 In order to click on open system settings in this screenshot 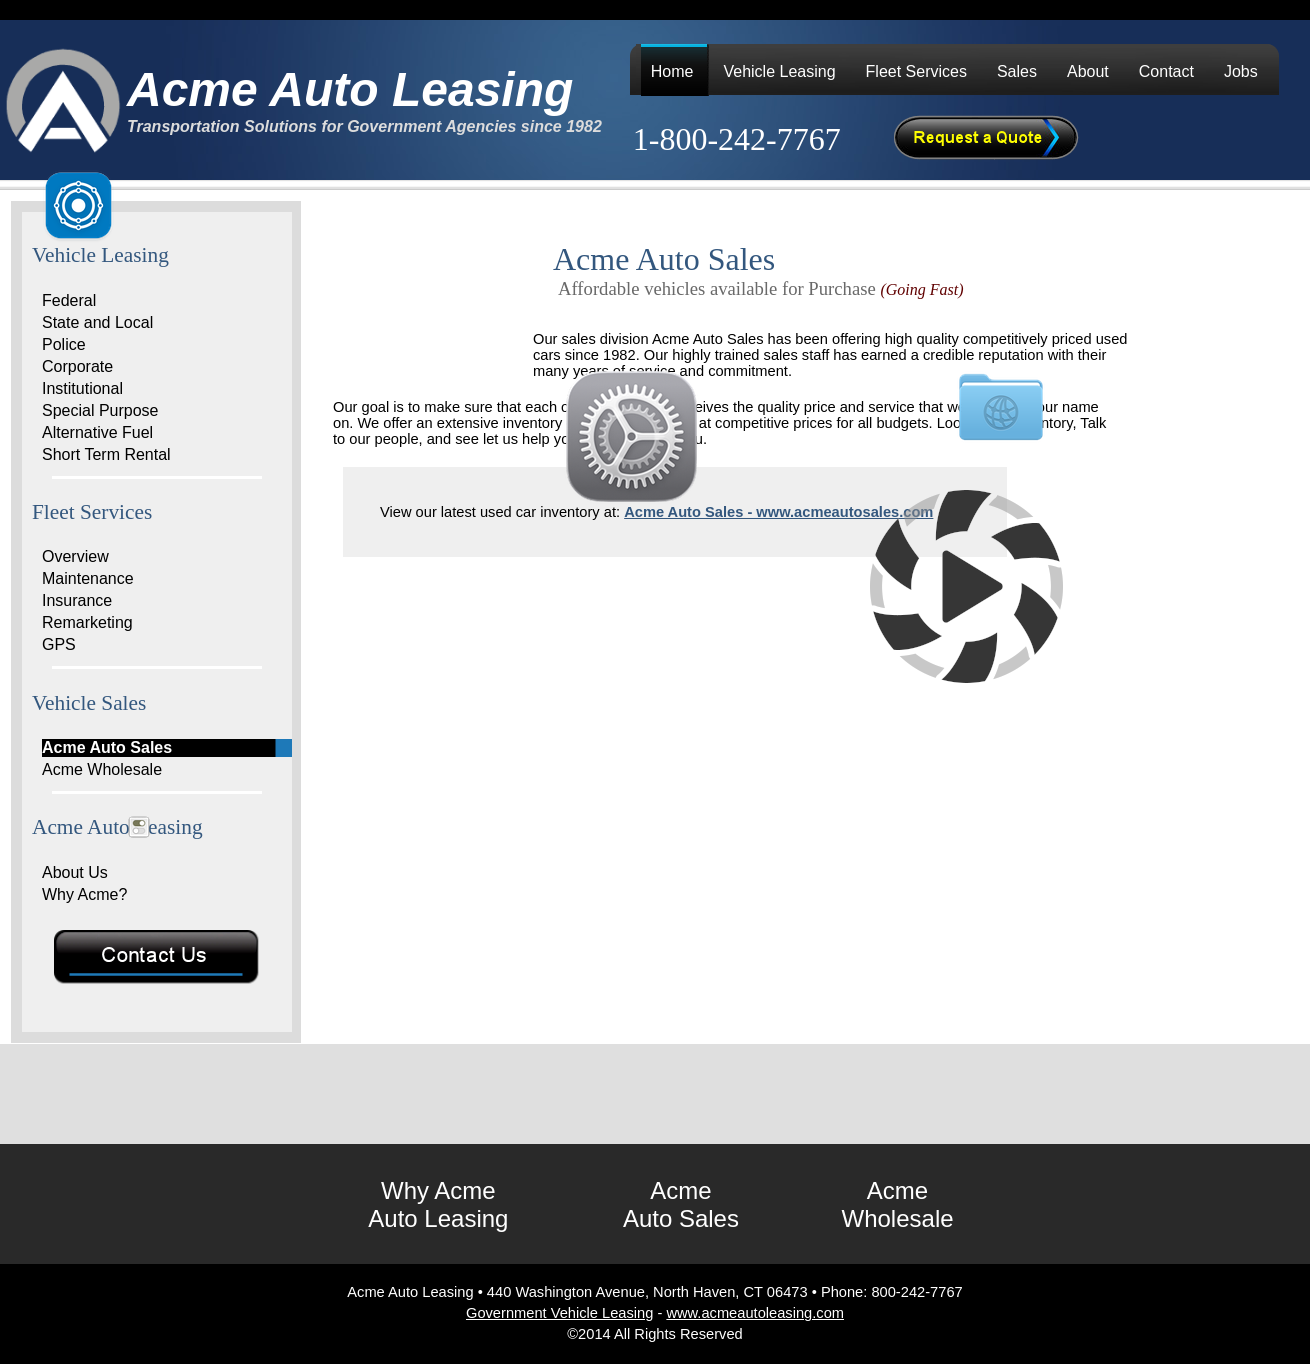, I will do `click(631, 436)`.